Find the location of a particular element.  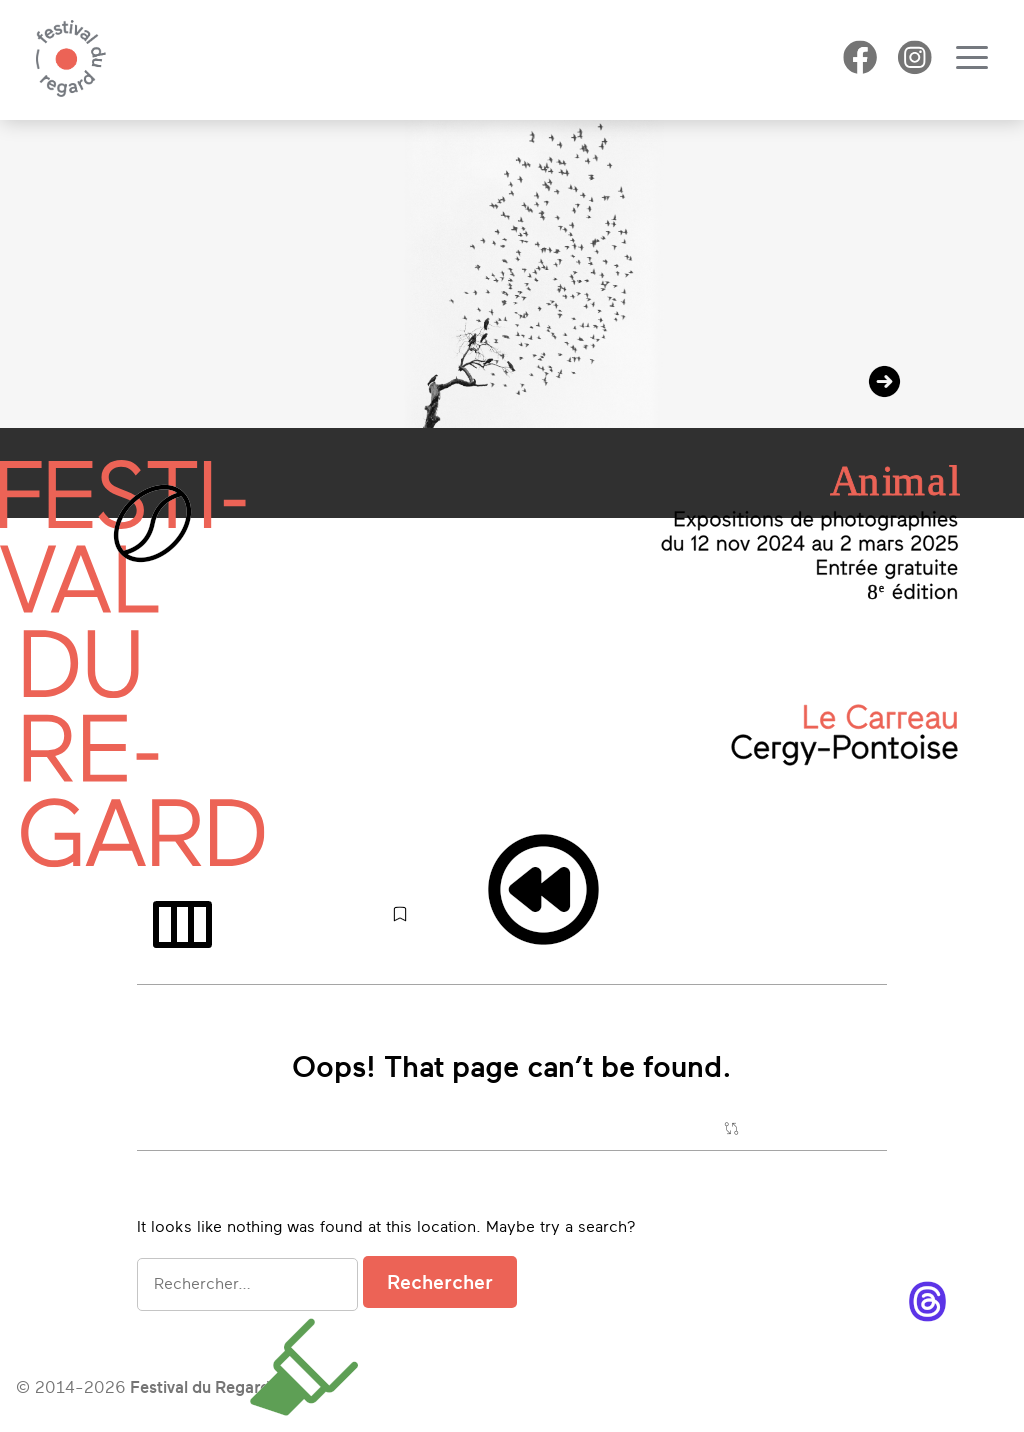

switch to week view in calendar is located at coordinates (182, 924).